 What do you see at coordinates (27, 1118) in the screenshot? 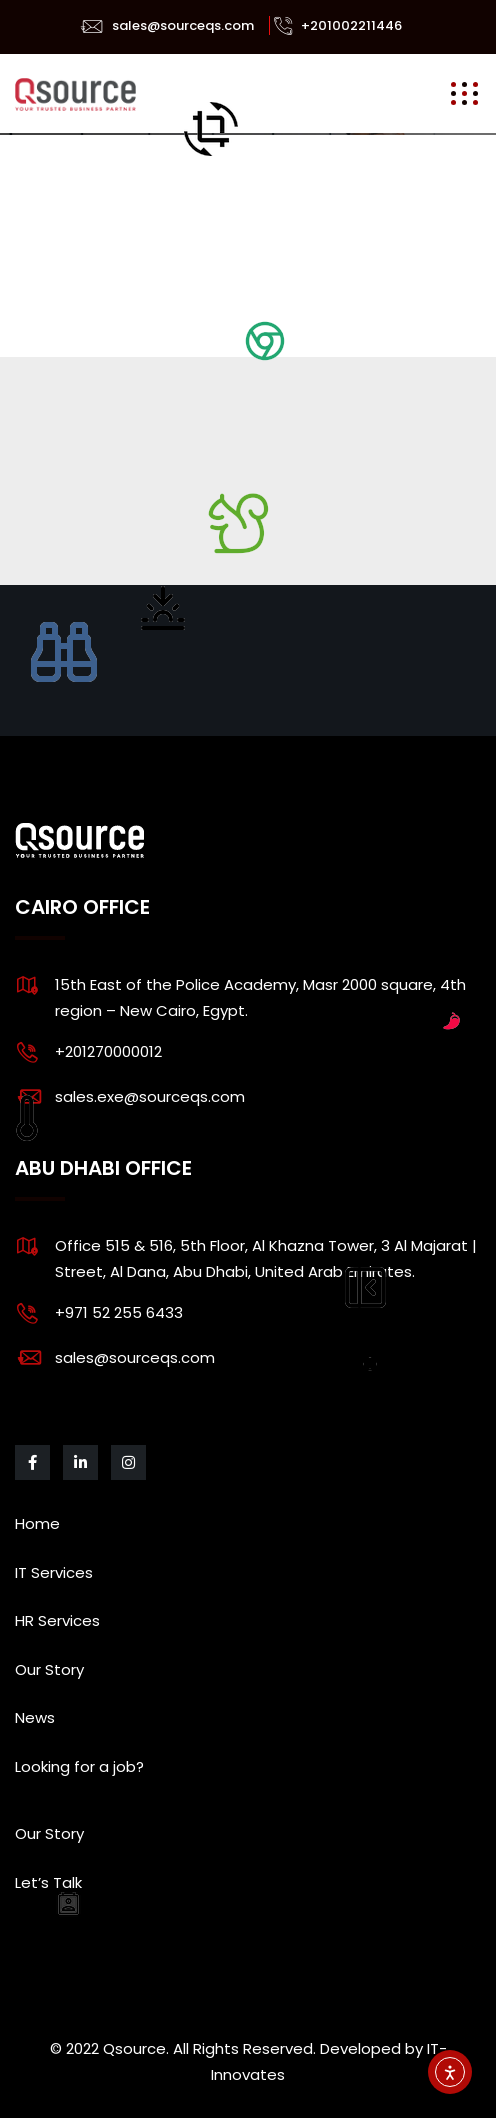
I see `view current temperature reading` at bounding box center [27, 1118].